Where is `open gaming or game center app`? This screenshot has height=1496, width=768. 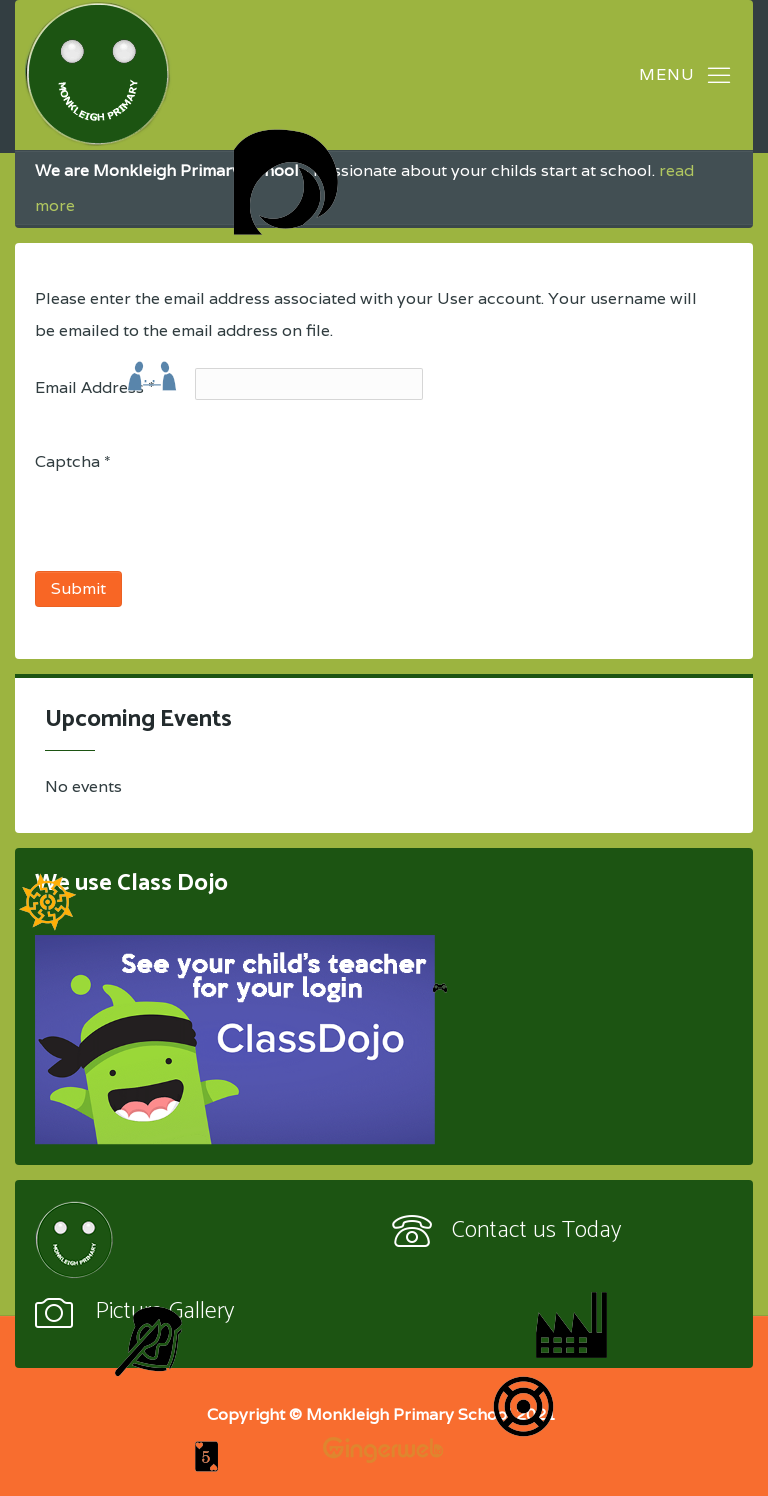
open gaming or game center app is located at coordinates (440, 988).